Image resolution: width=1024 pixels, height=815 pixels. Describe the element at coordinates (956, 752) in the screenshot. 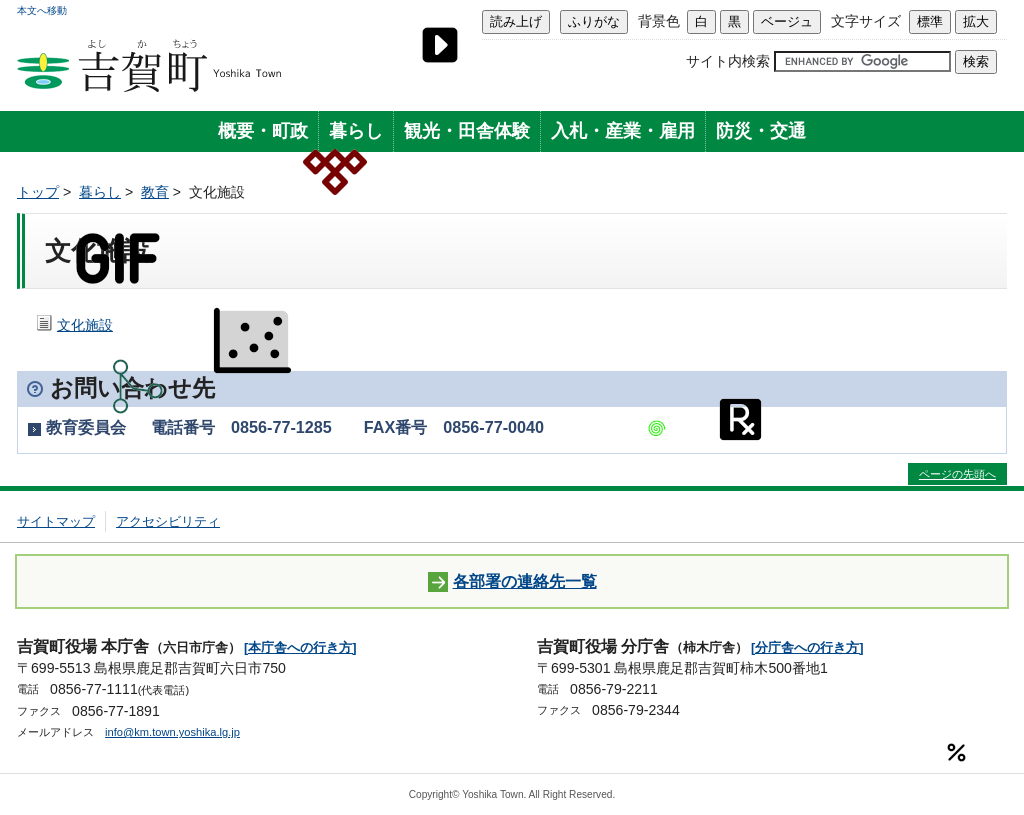

I see `view discount or sale pricing` at that location.